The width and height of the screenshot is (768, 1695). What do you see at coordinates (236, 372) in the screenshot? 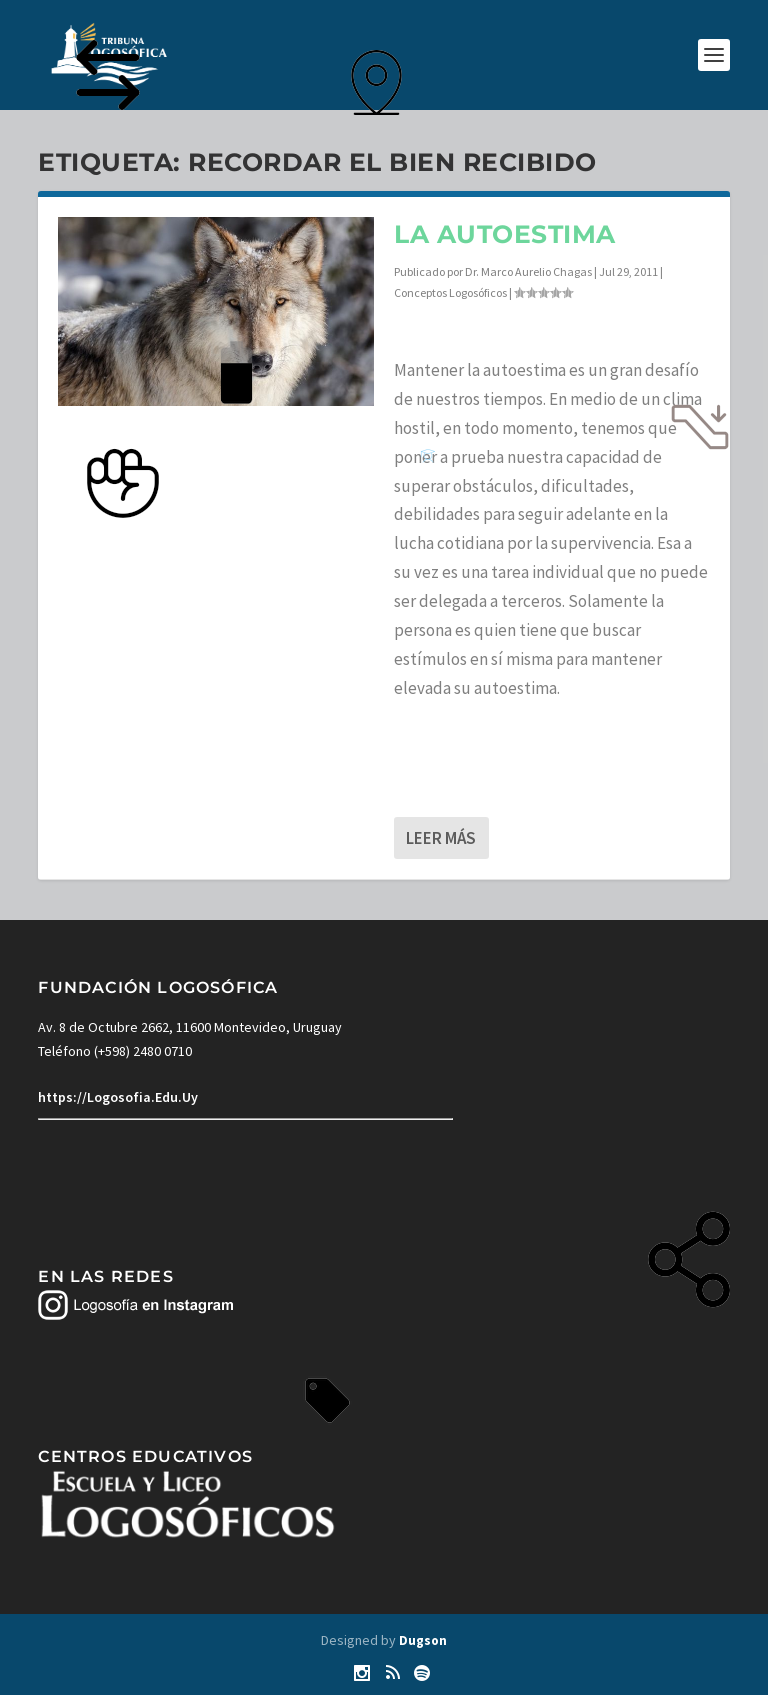
I see `indicates battery level at approximately 80%` at bounding box center [236, 372].